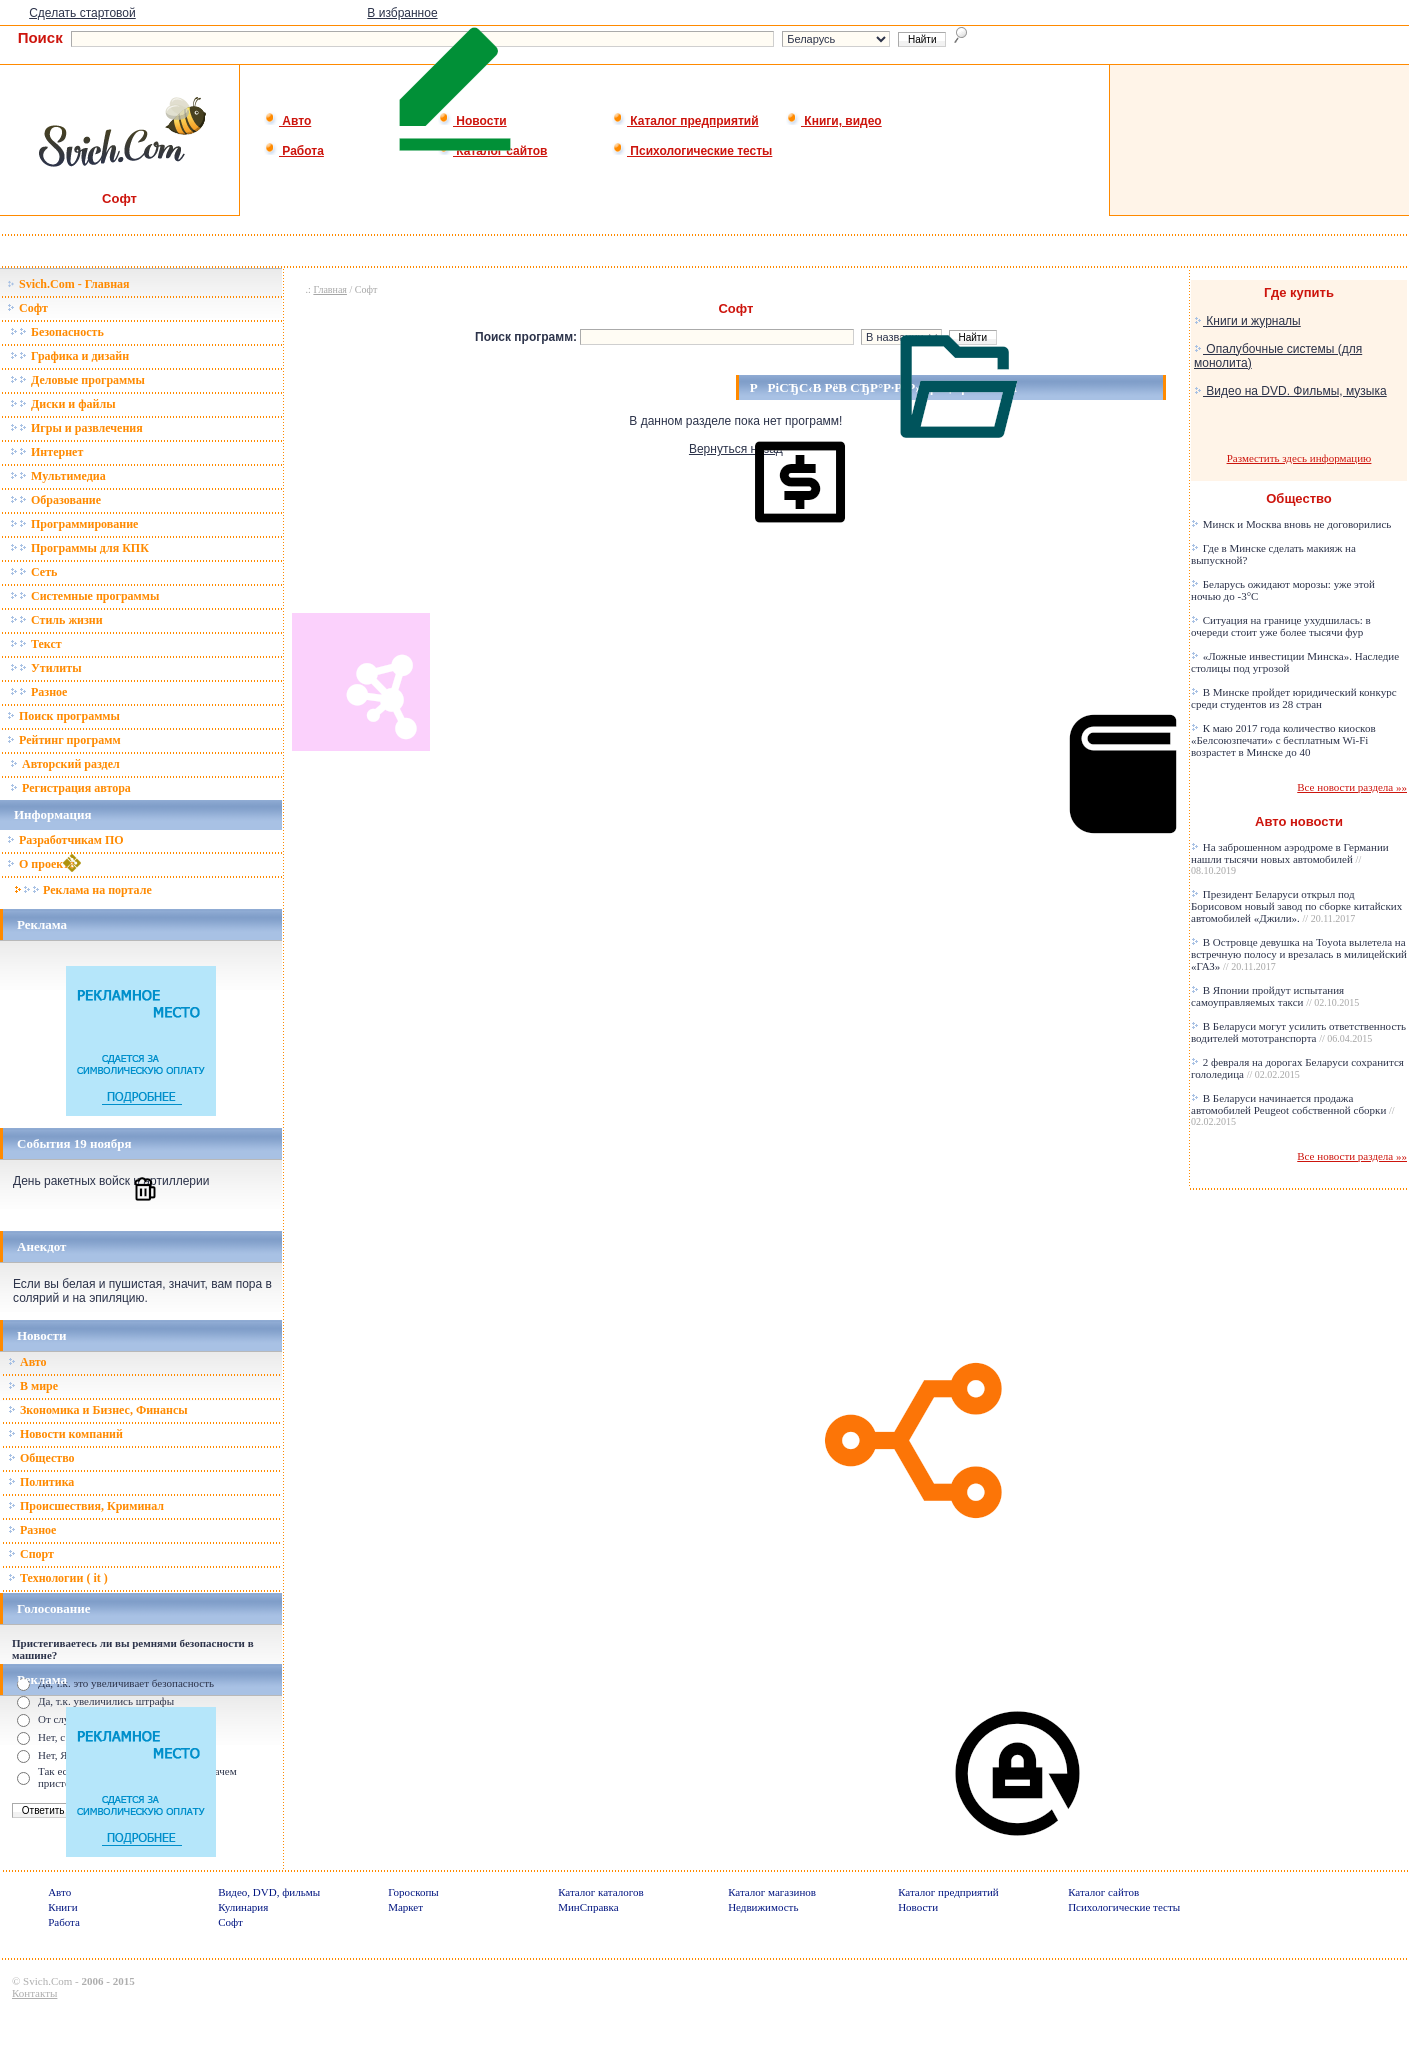  I want to click on view your StackShare profile, so click(915, 1440).